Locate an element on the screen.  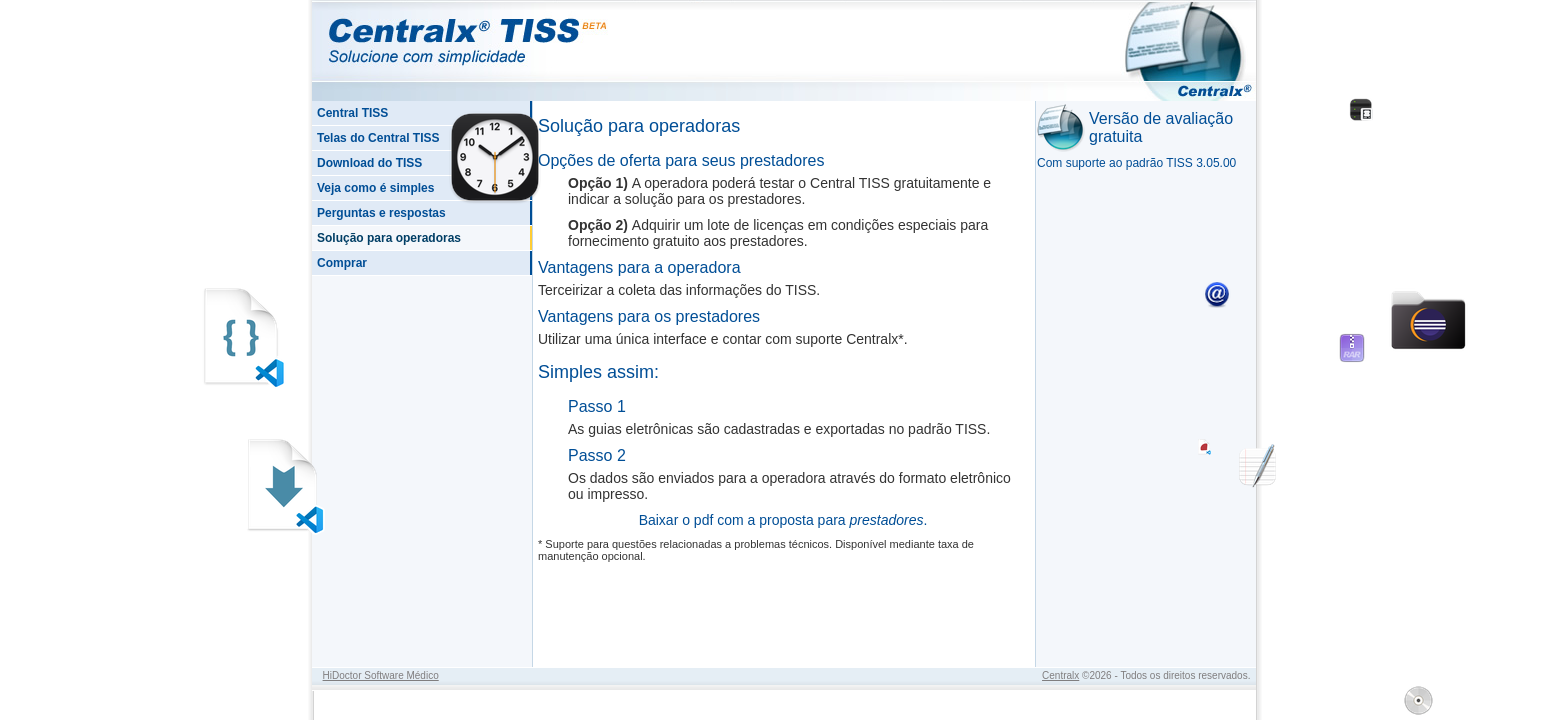
access email account settings is located at coordinates (1216, 293).